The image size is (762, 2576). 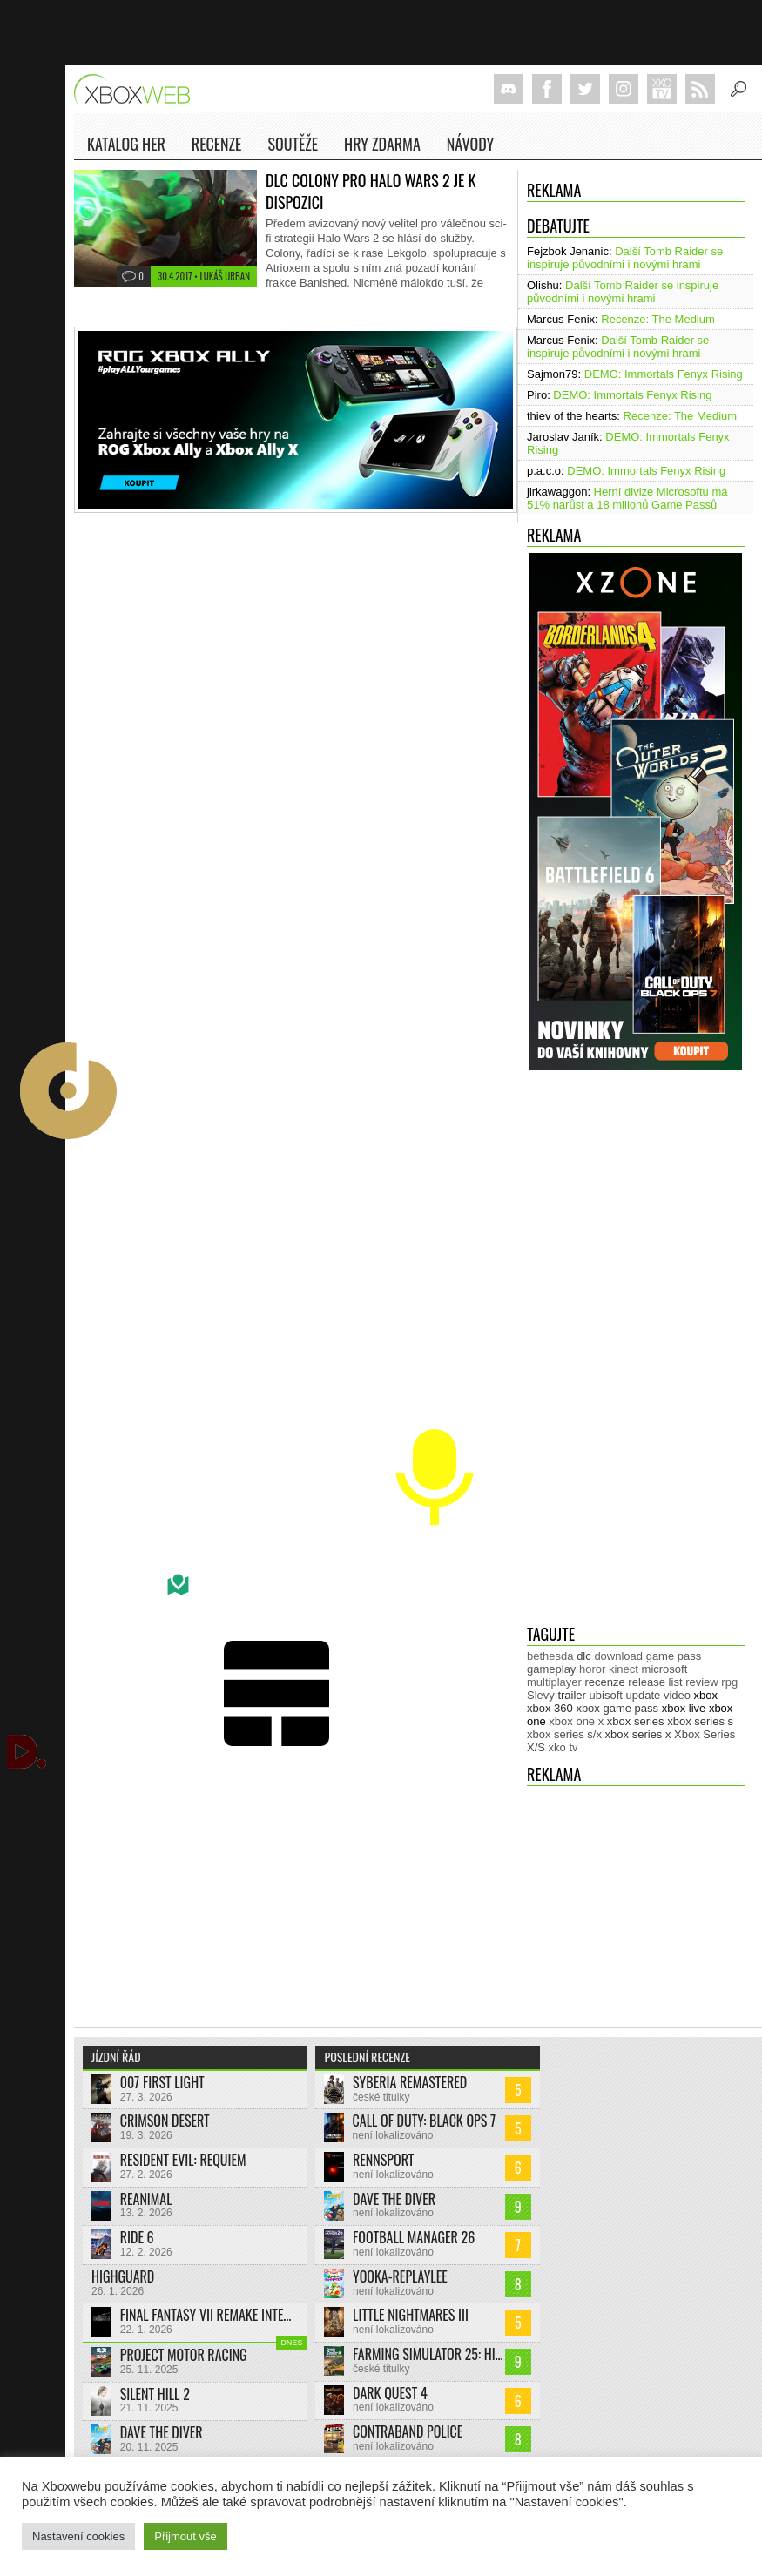 I want to click on elastic stack logo, so click(x=276, y=1693).